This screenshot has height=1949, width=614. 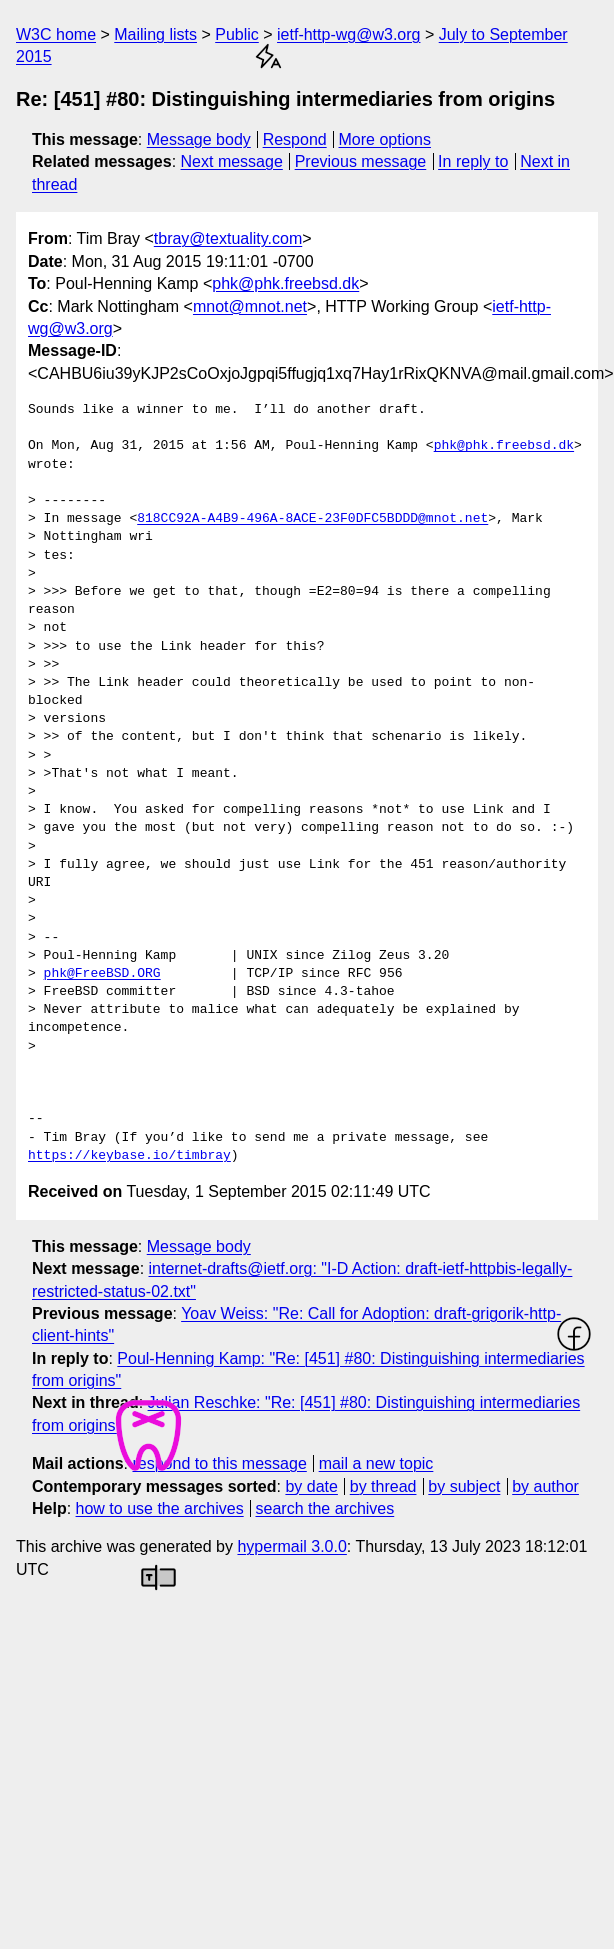 What do you see at coordinates (574, 1334) in the screenshot?
I see `open facebook app` at bounding box center [574, 1334].